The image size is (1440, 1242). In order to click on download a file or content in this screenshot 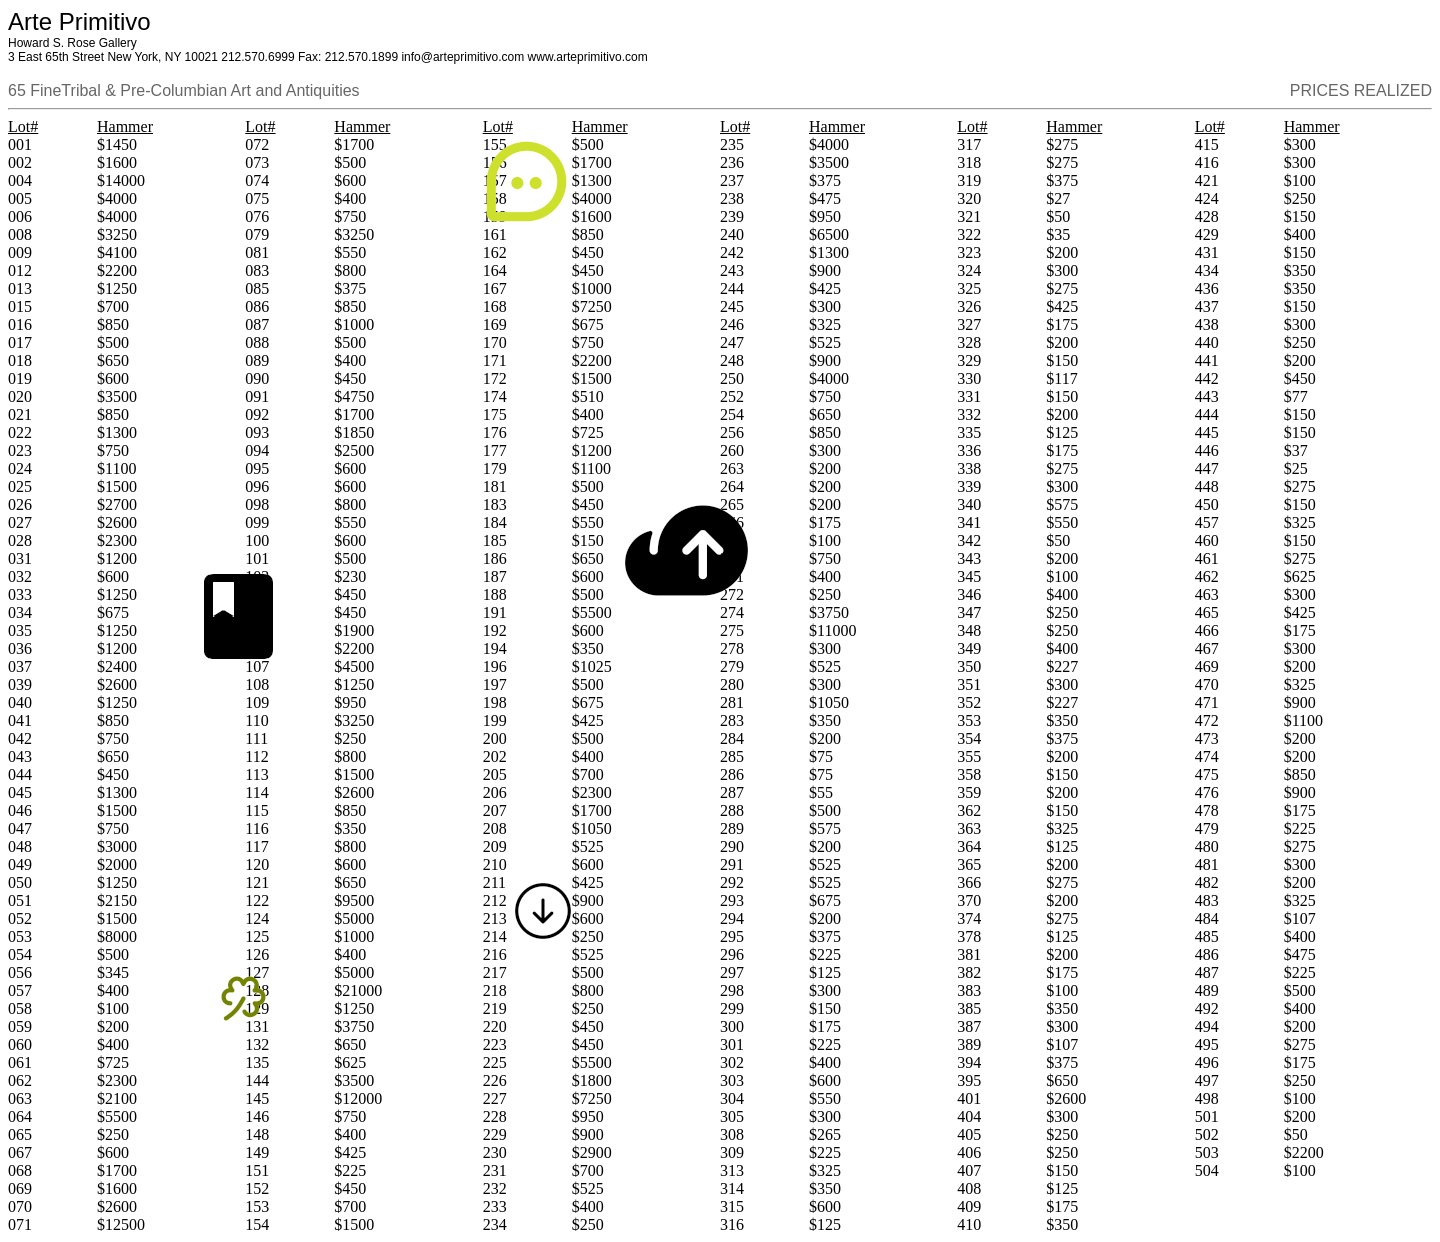, I will do `click(543, 911)`.